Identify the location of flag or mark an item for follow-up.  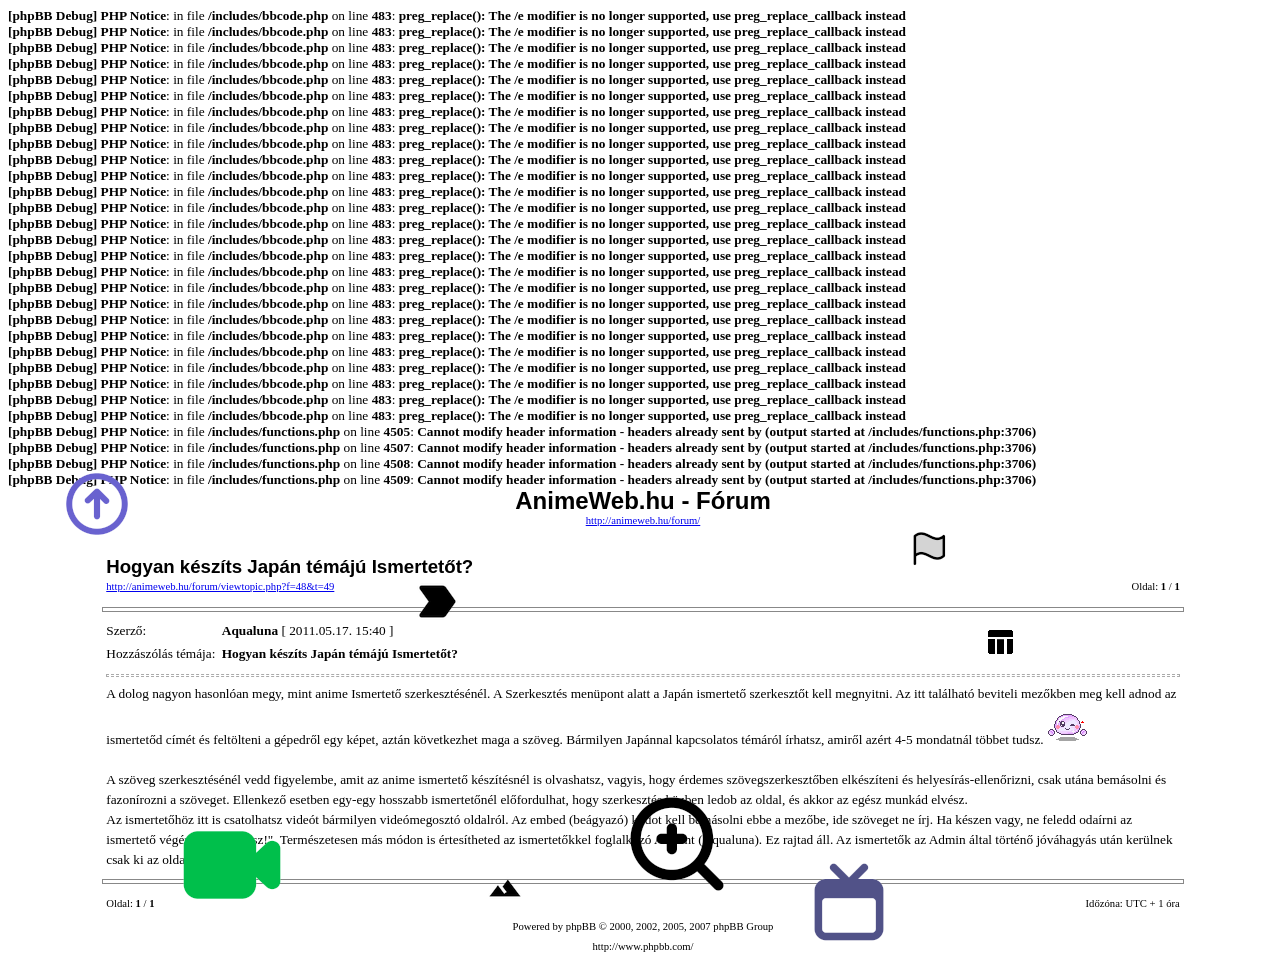
(928, 548).